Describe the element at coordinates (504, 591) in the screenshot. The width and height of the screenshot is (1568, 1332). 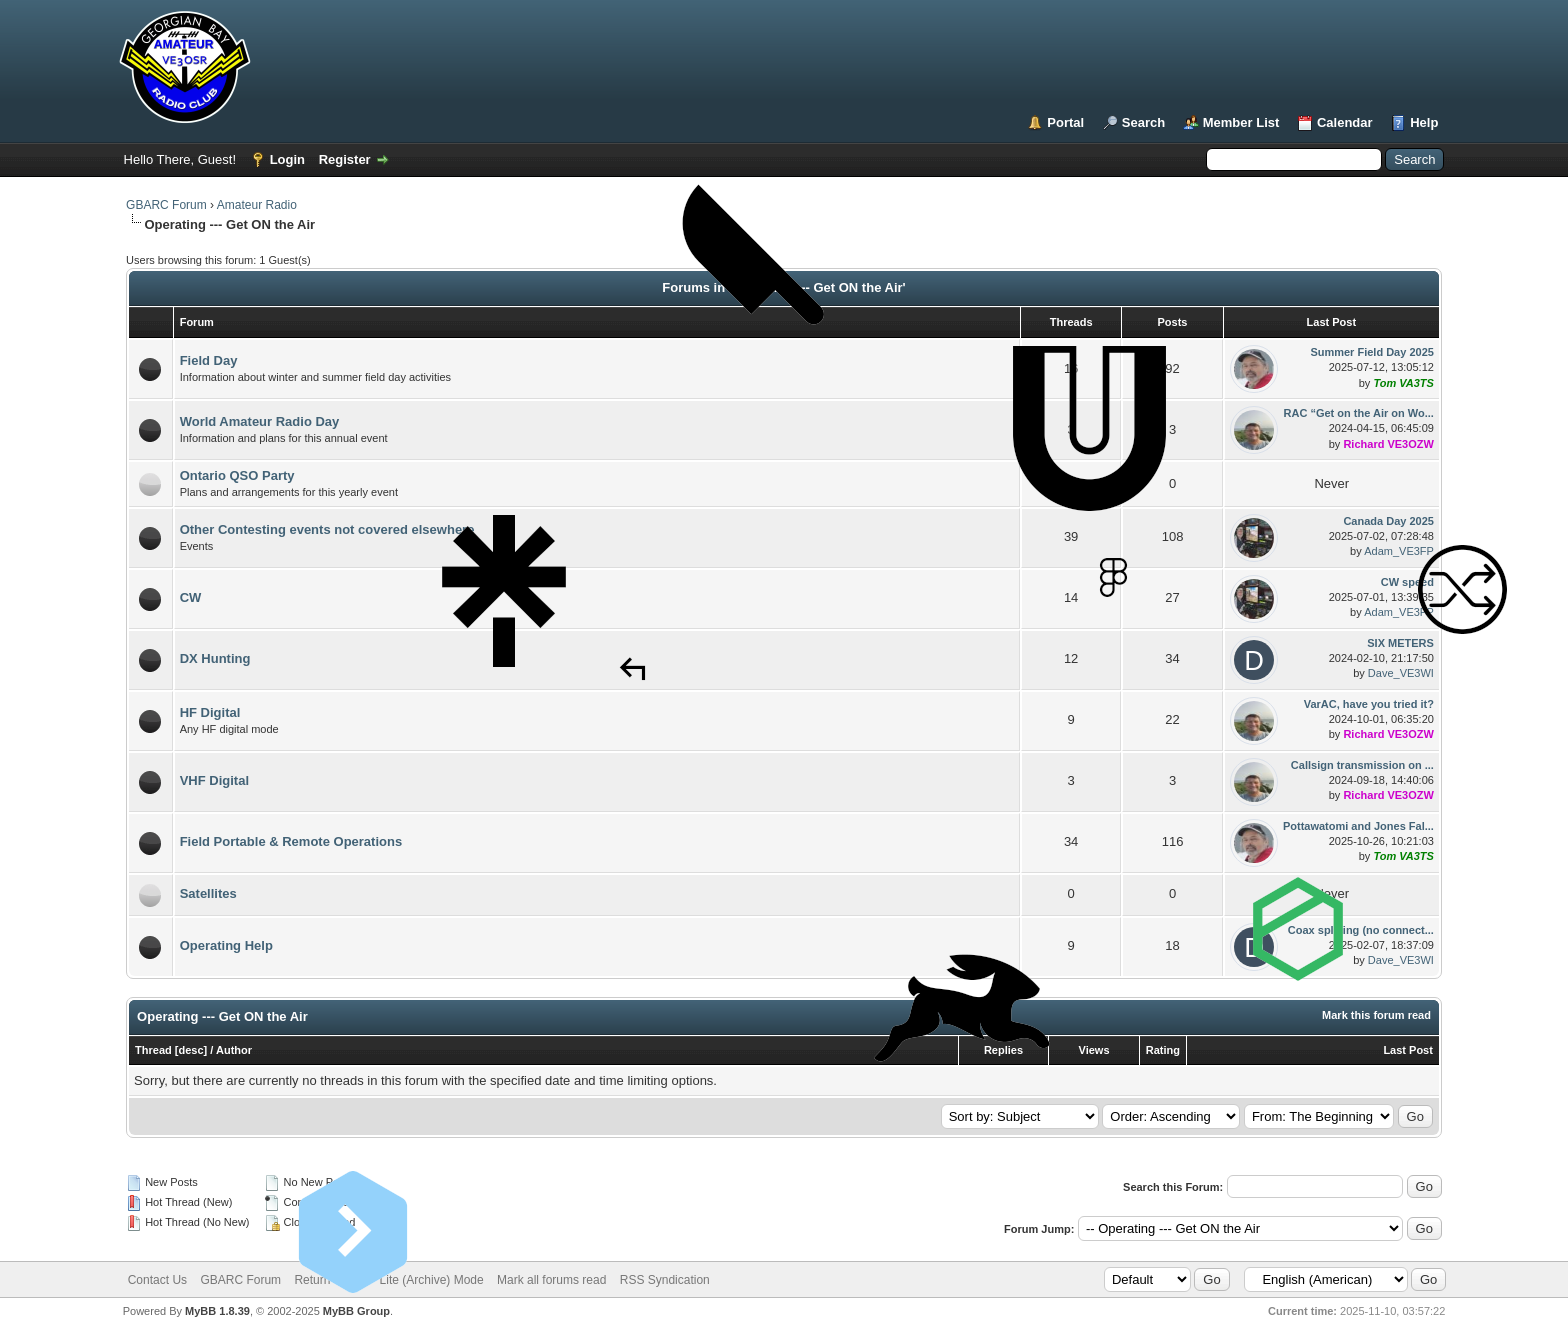
I see `visit linktree profile` at that location.